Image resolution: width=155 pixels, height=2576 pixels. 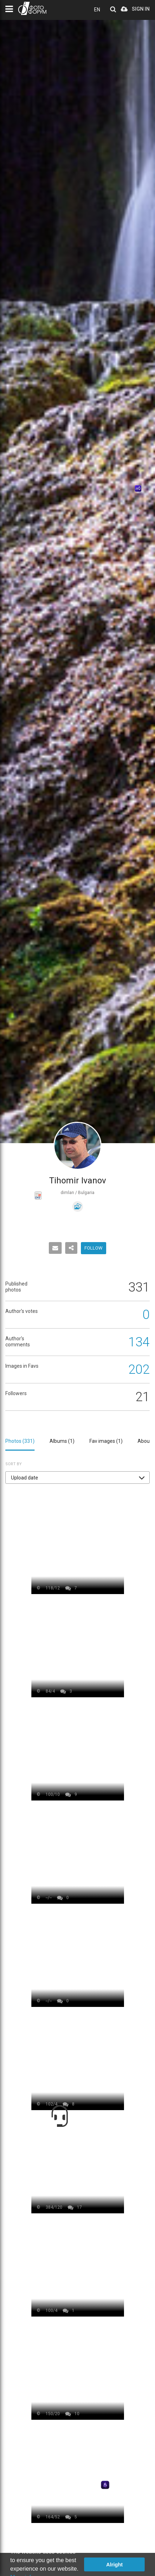 What do you see at coordinates (38, 1195) in the screenshot?
I see `open evince document viewer` at bounding box center [38, 1195].